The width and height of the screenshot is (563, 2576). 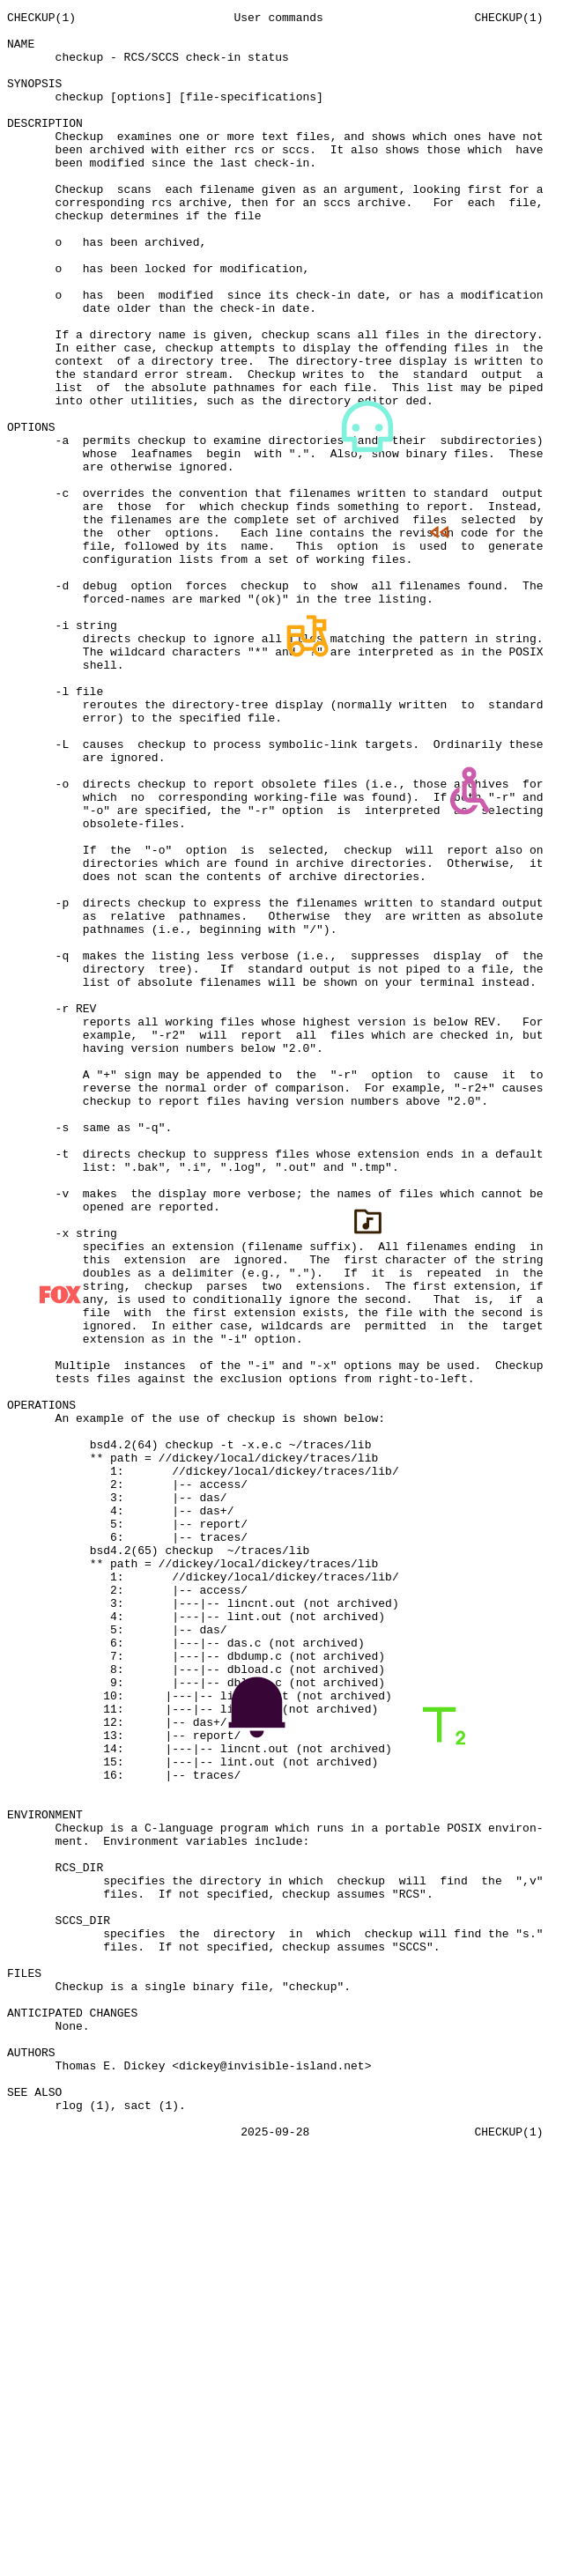 I want to click on indicates dangerous or hazardous content, so click(x=367, y=426).